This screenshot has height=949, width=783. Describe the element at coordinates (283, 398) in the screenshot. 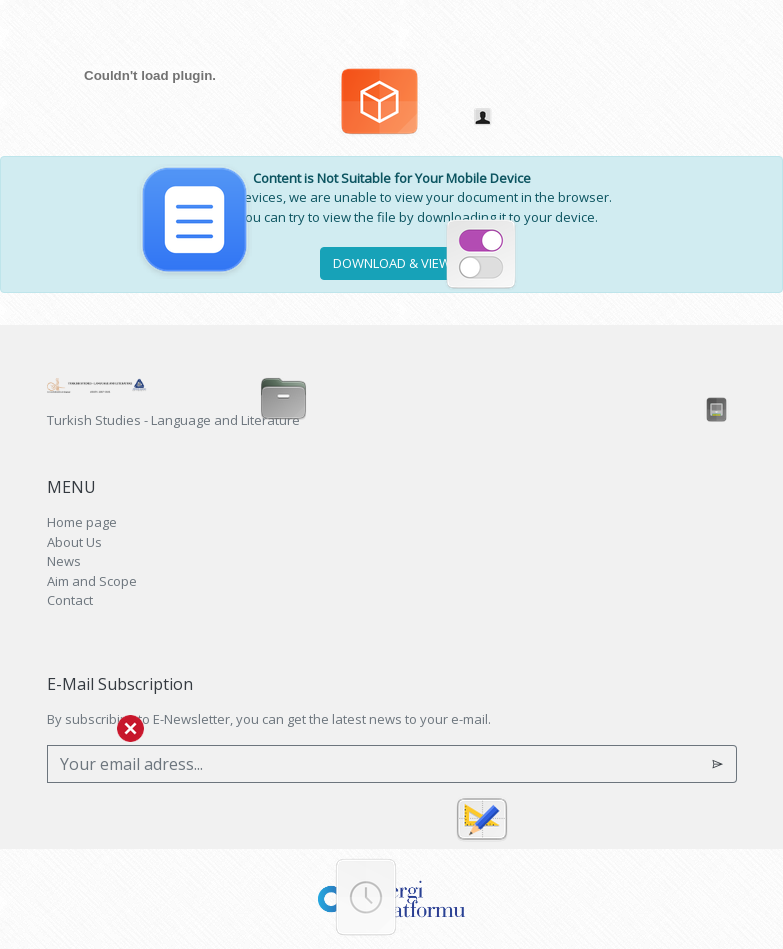

I see `open the file manager` at that location.